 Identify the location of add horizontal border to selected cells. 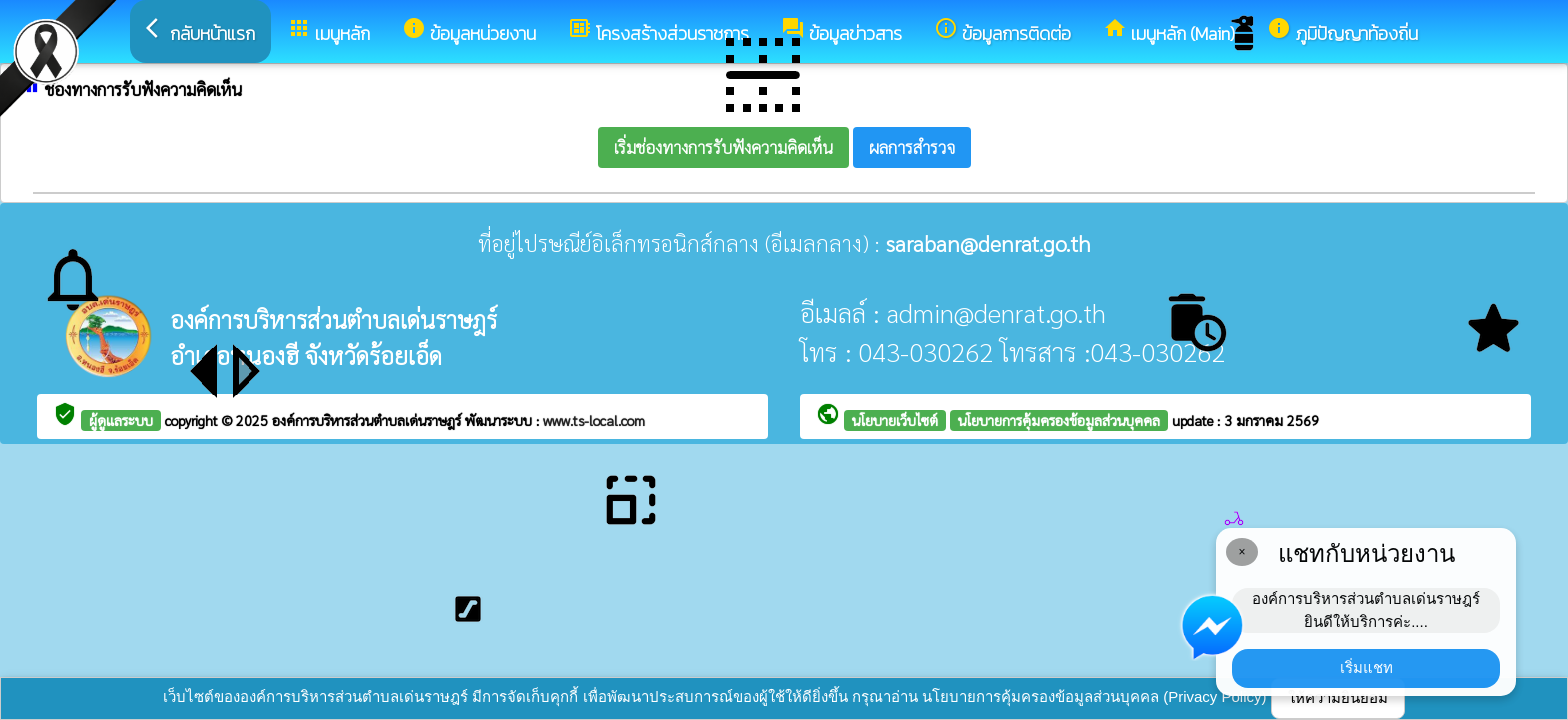
(763, 75).